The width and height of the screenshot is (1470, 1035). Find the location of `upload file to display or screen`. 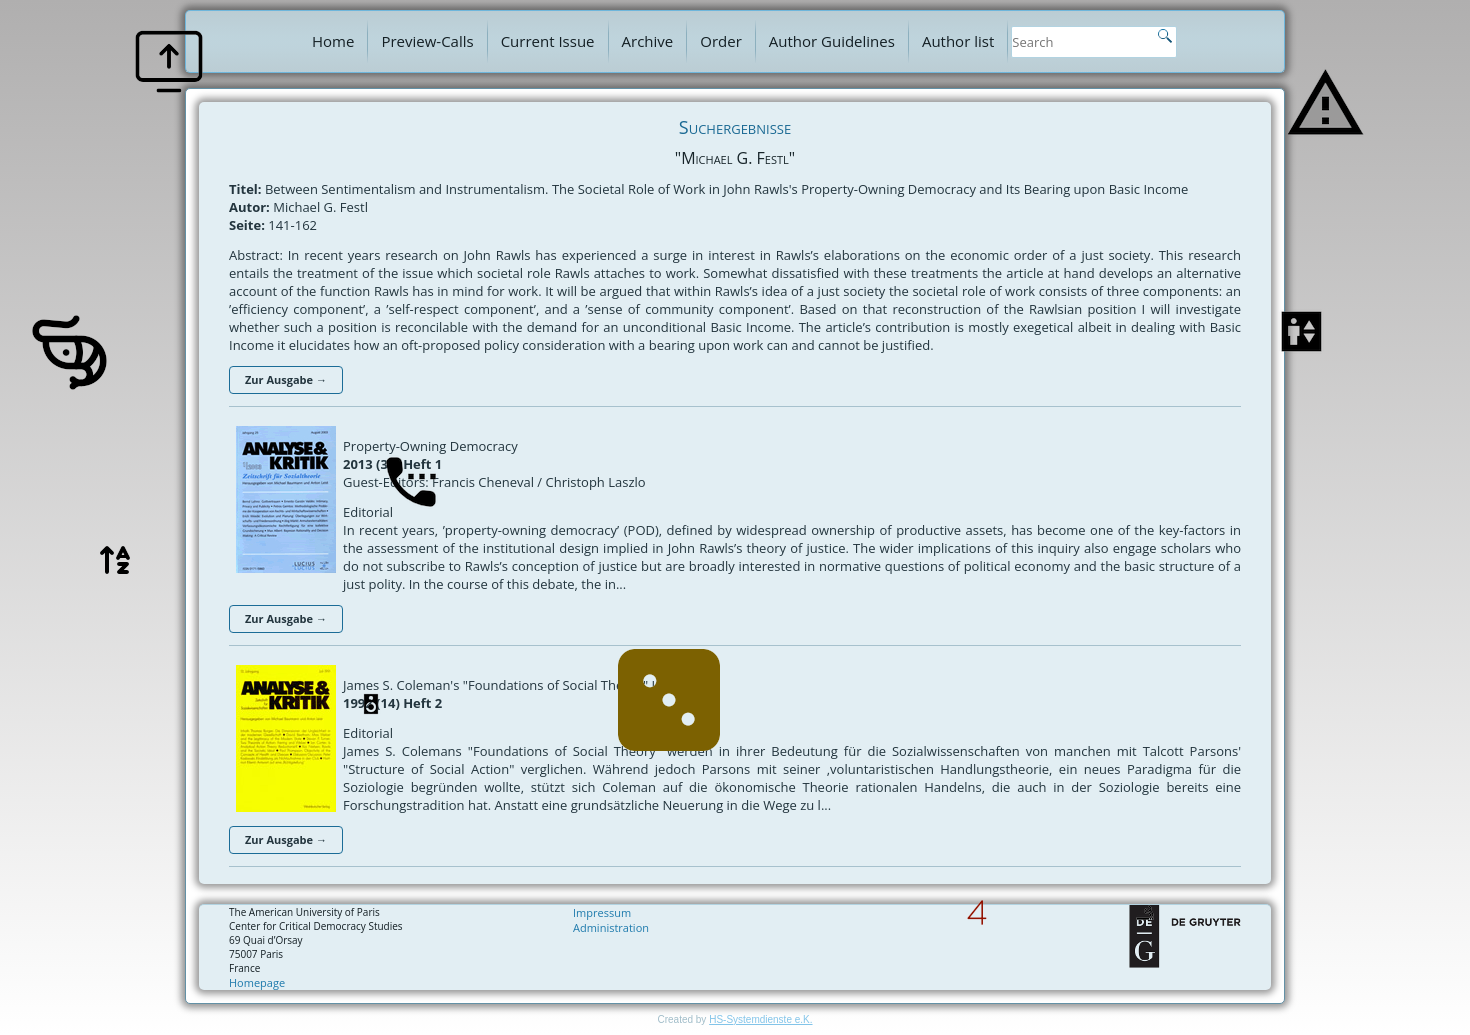

upload file to display or screen is located at coordinates (169, 59).